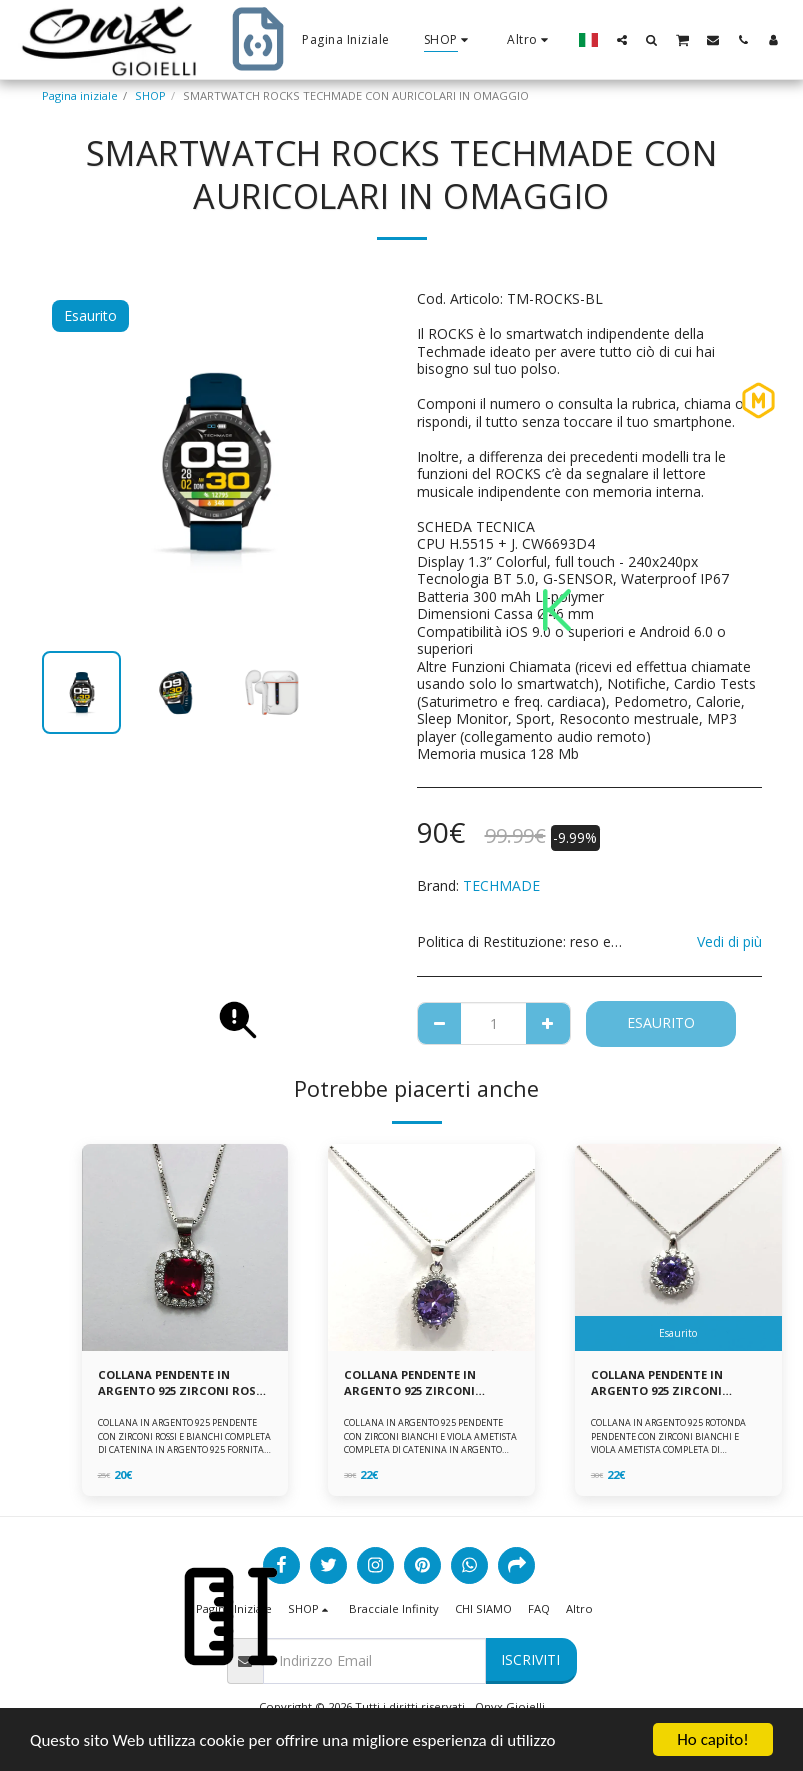 The width and height of the screenshot is (803, 1771). I want to click on measure dimensions or distances, so click(228, 1616).